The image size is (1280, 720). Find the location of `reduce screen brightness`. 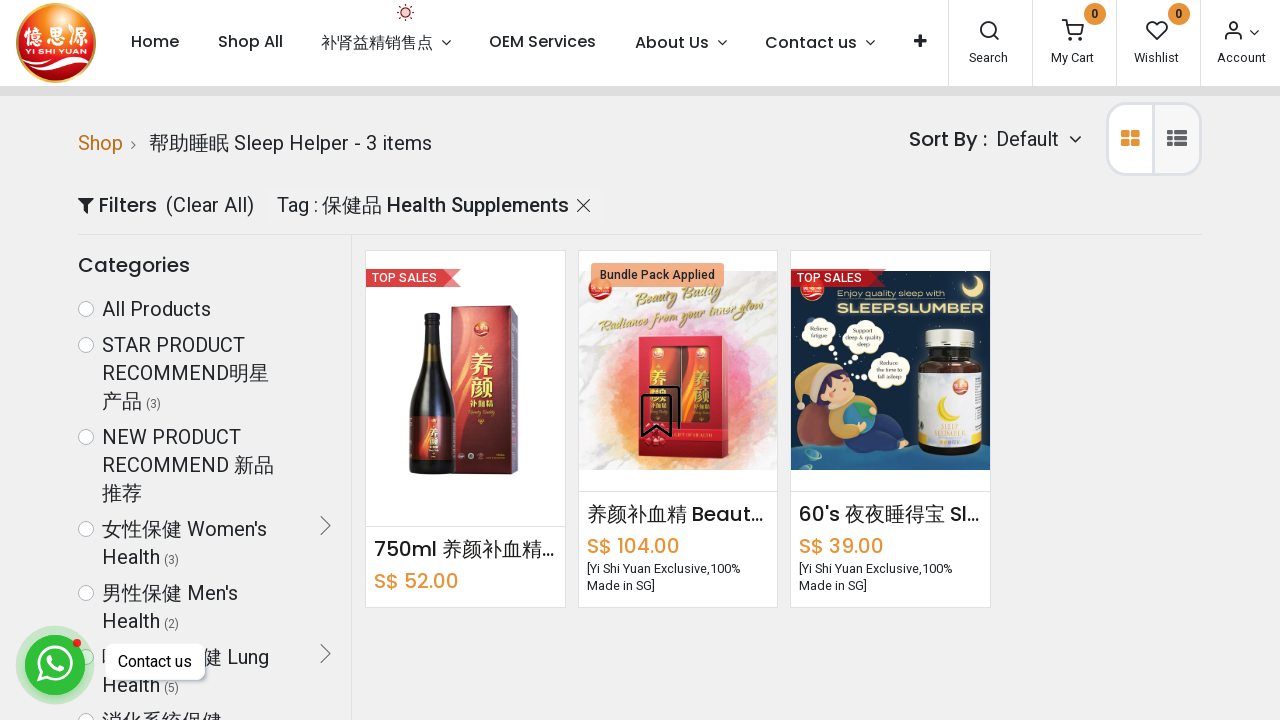

reduce screen brightness is located at coordinates (405, 12).